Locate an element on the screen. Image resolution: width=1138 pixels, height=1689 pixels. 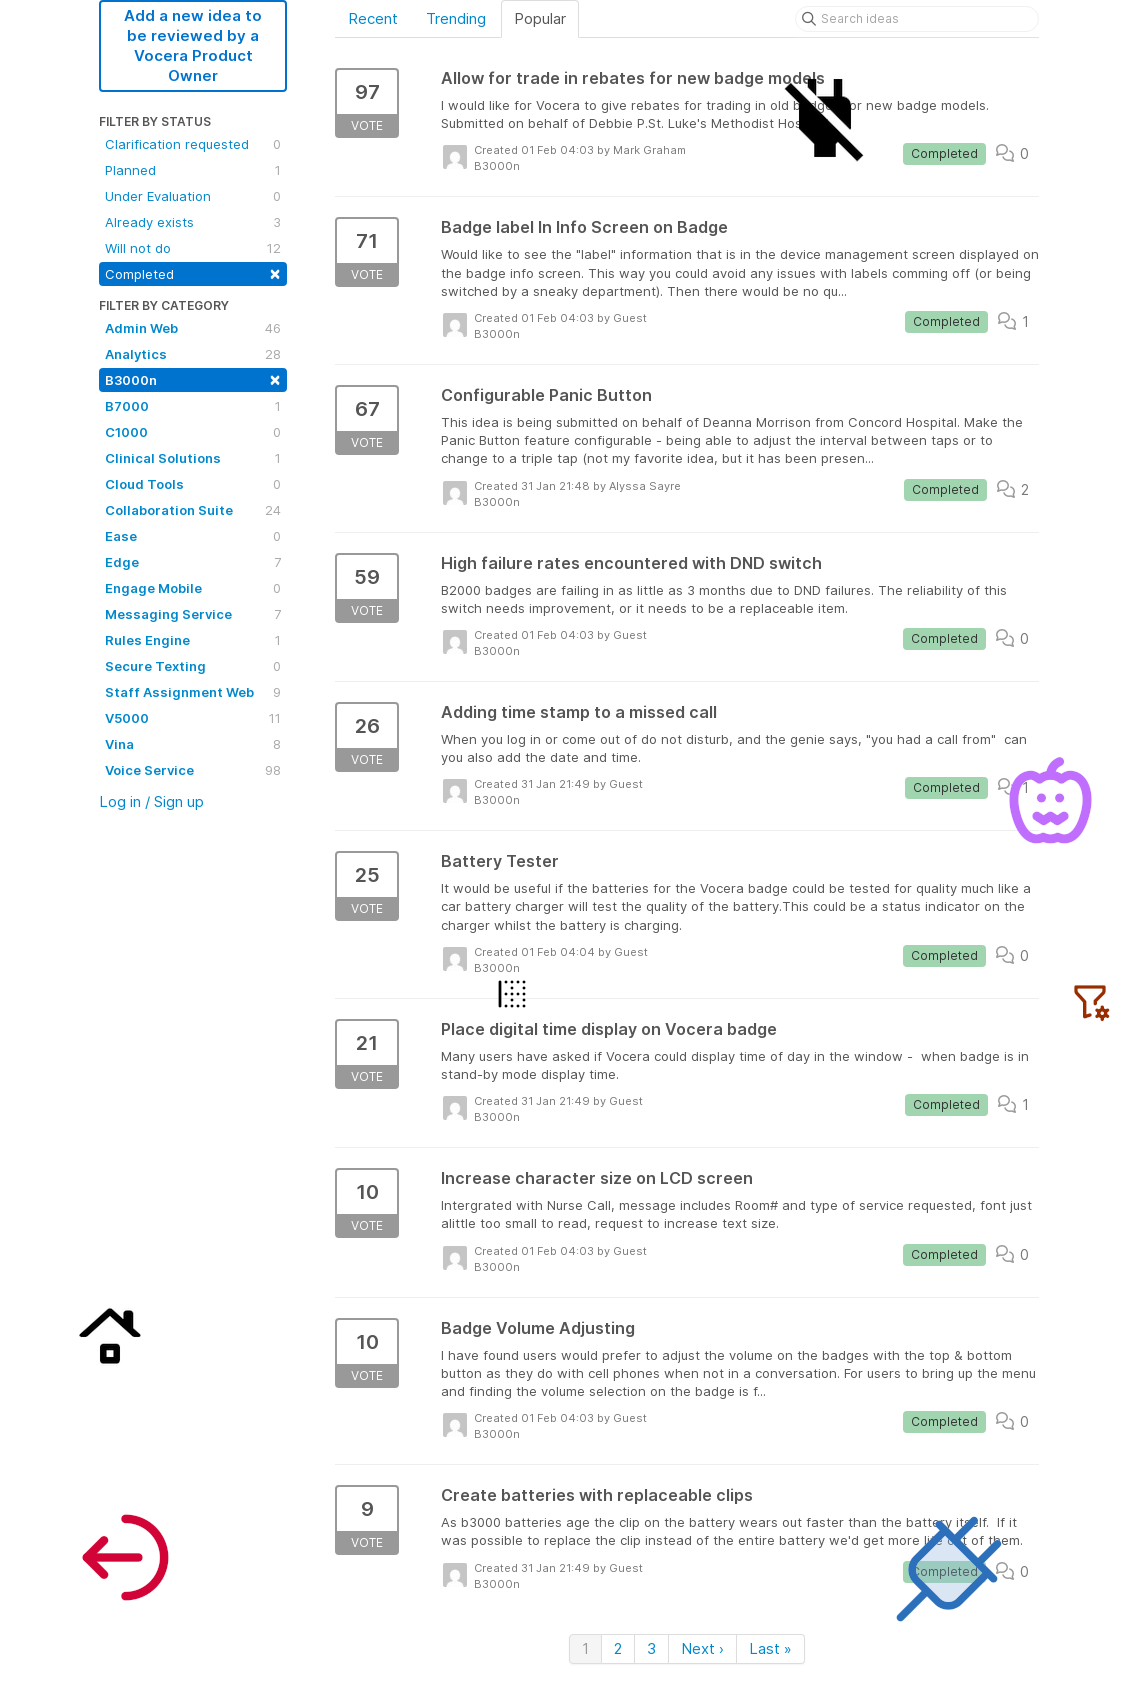
connect to a power source is located at coordinates (947, 1571).